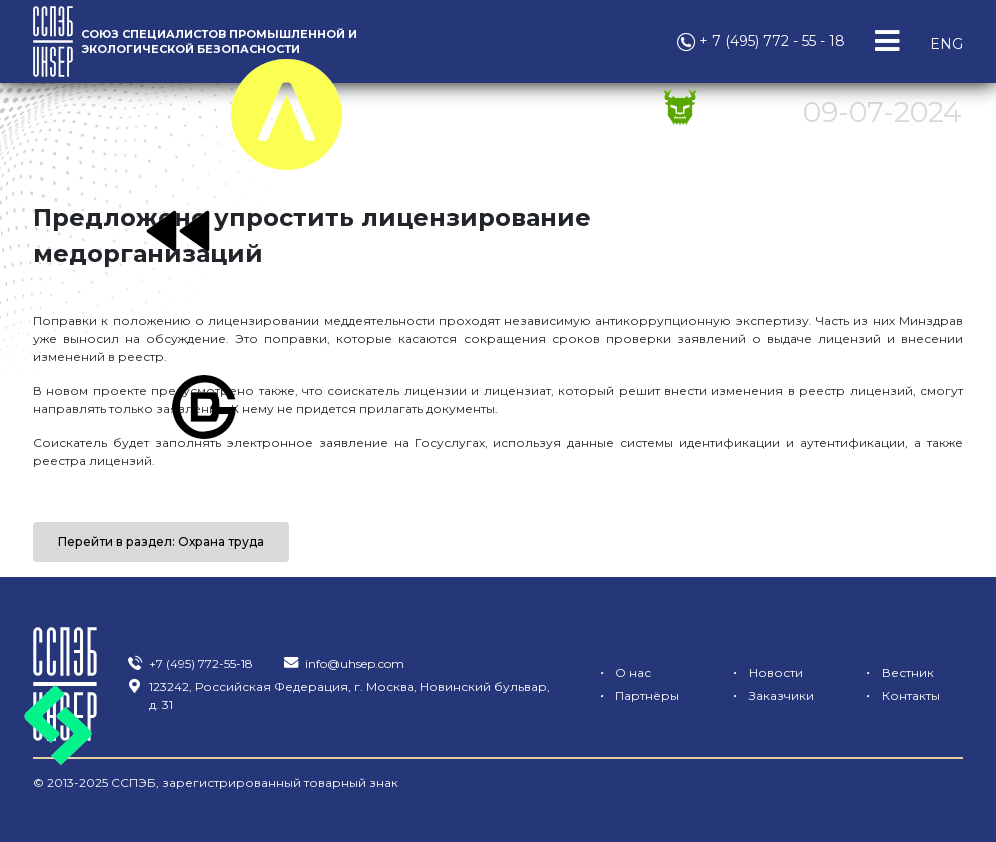  I want to click on turso database service logo, so click(680, 107).